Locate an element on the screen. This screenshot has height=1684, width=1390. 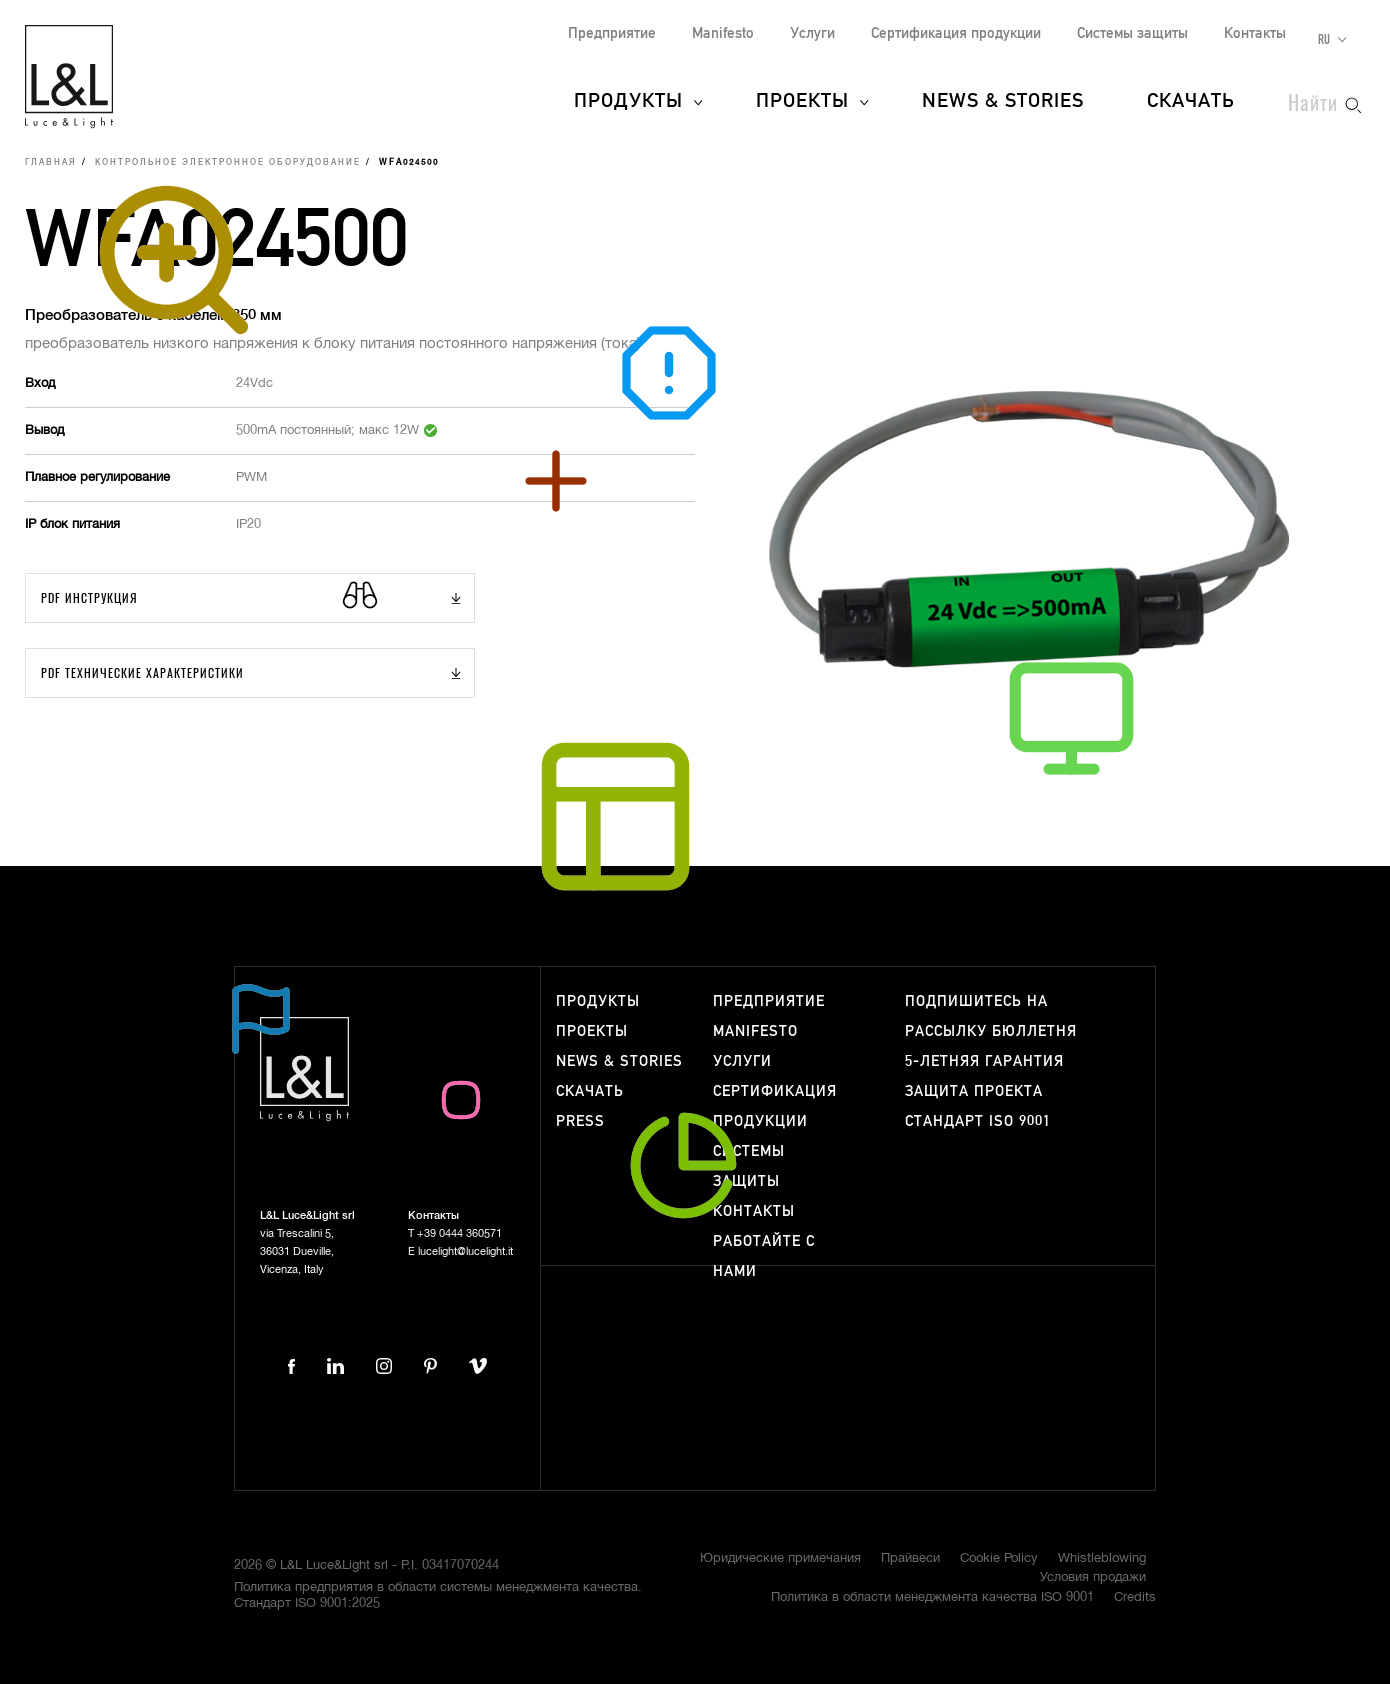
zoom in on content or image is located at coordinates (174, 260).